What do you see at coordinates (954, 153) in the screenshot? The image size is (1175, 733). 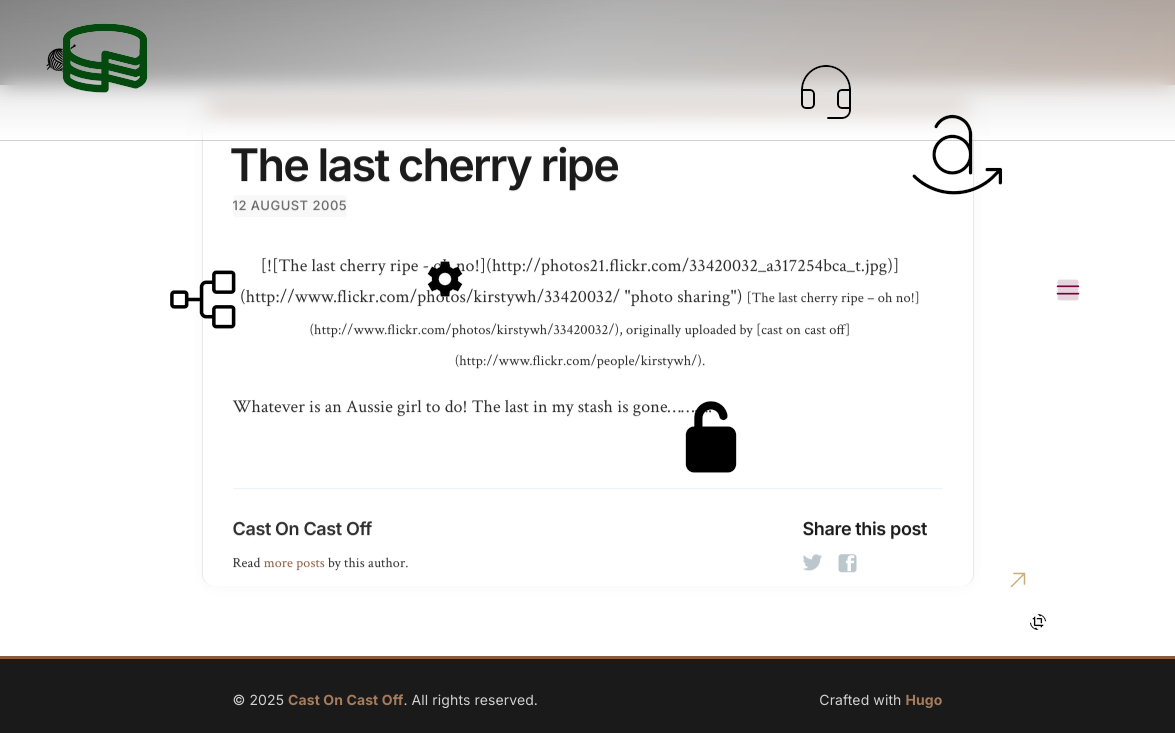 I see `visit amazon.com` at bounding box center [954, 153].